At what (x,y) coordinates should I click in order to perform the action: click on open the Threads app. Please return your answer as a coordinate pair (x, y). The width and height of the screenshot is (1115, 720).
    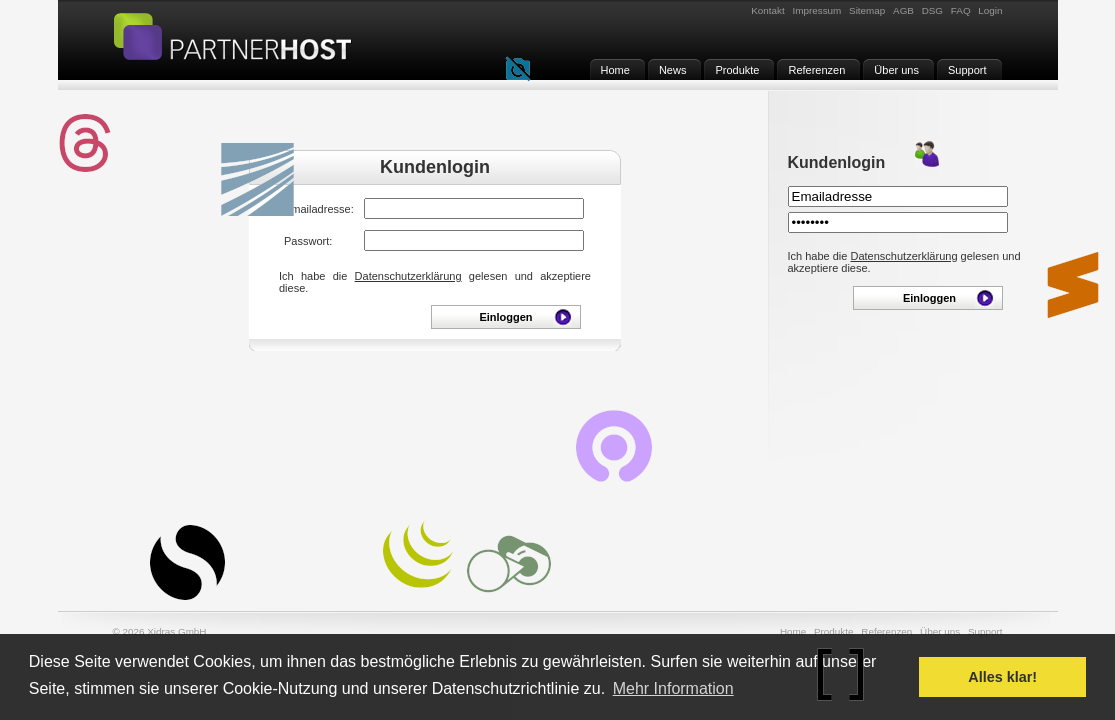
    Looking at the image, I should click on (85, 143).